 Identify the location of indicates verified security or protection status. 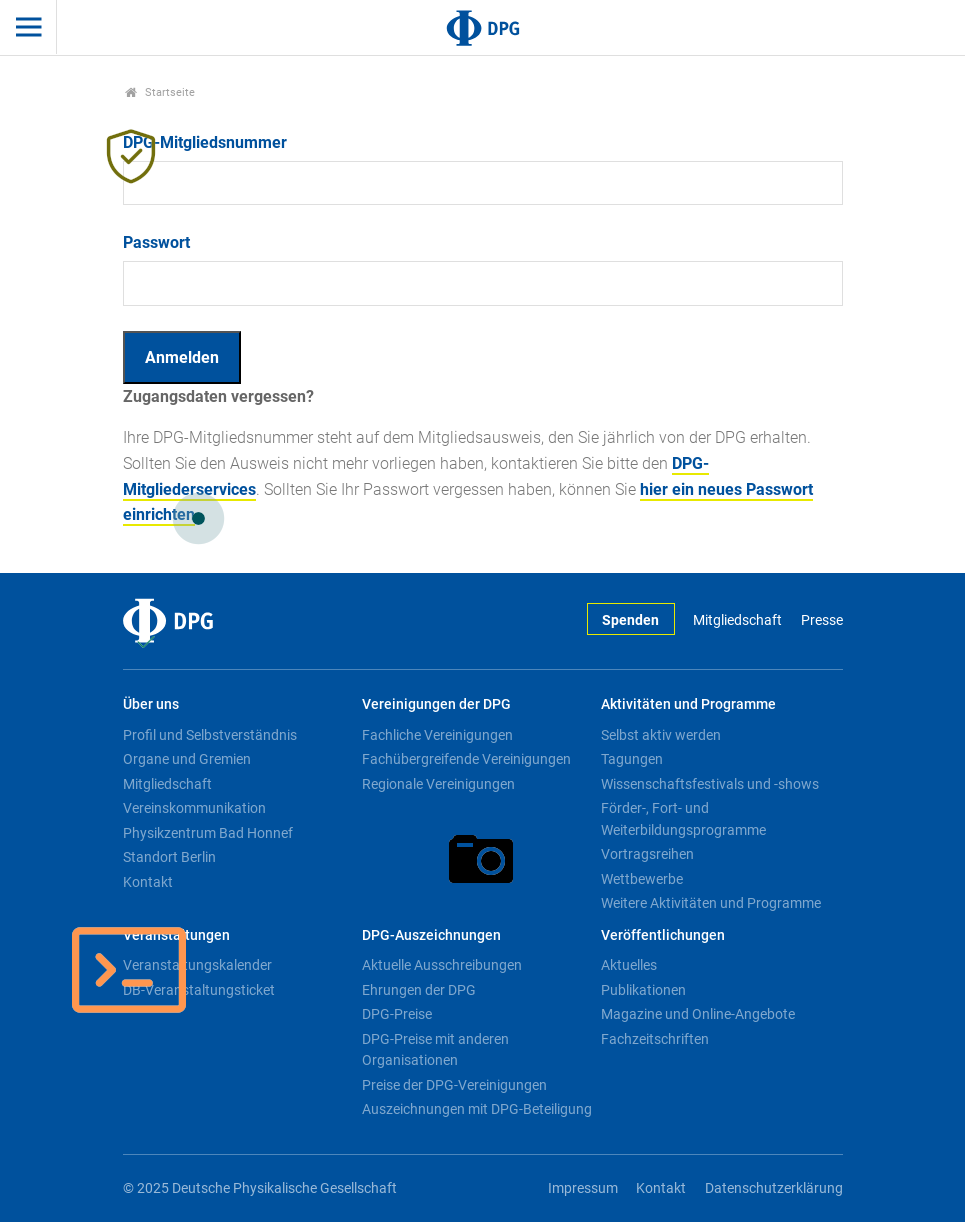
(131, 157).